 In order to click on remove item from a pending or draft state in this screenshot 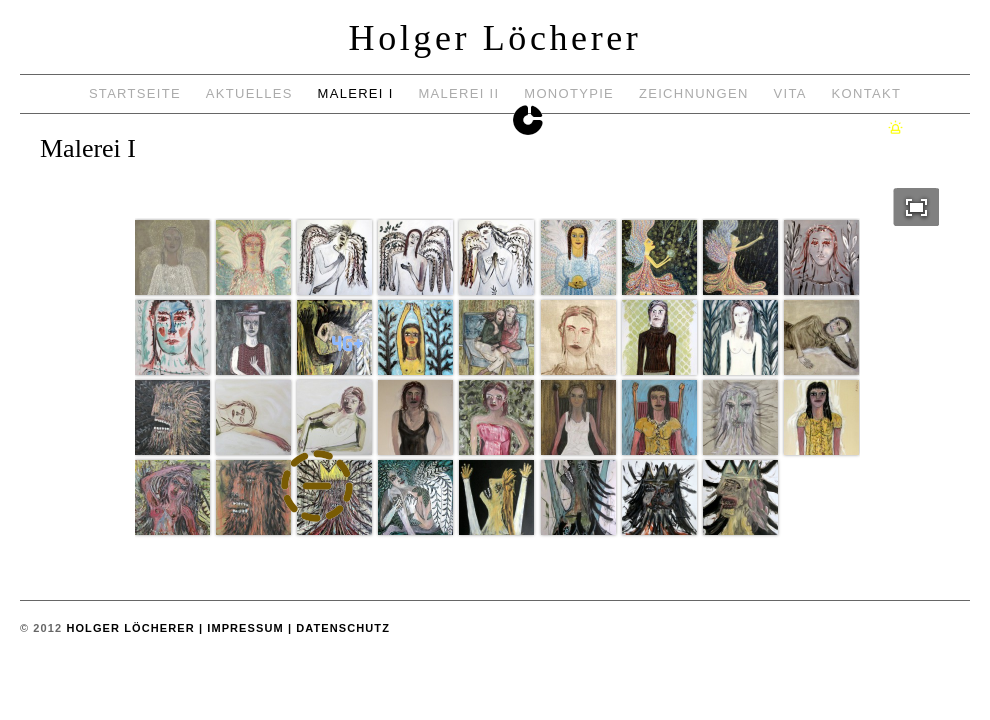, I will do `click(317, 486)`.